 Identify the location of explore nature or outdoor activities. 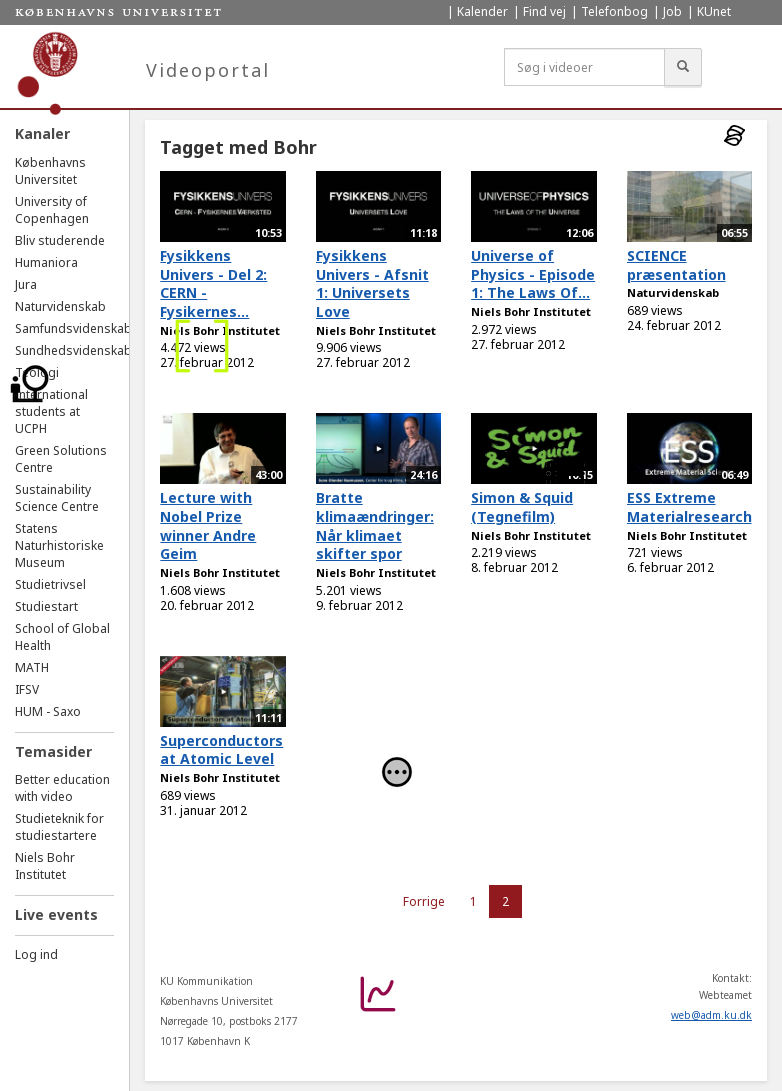
(29, 383).